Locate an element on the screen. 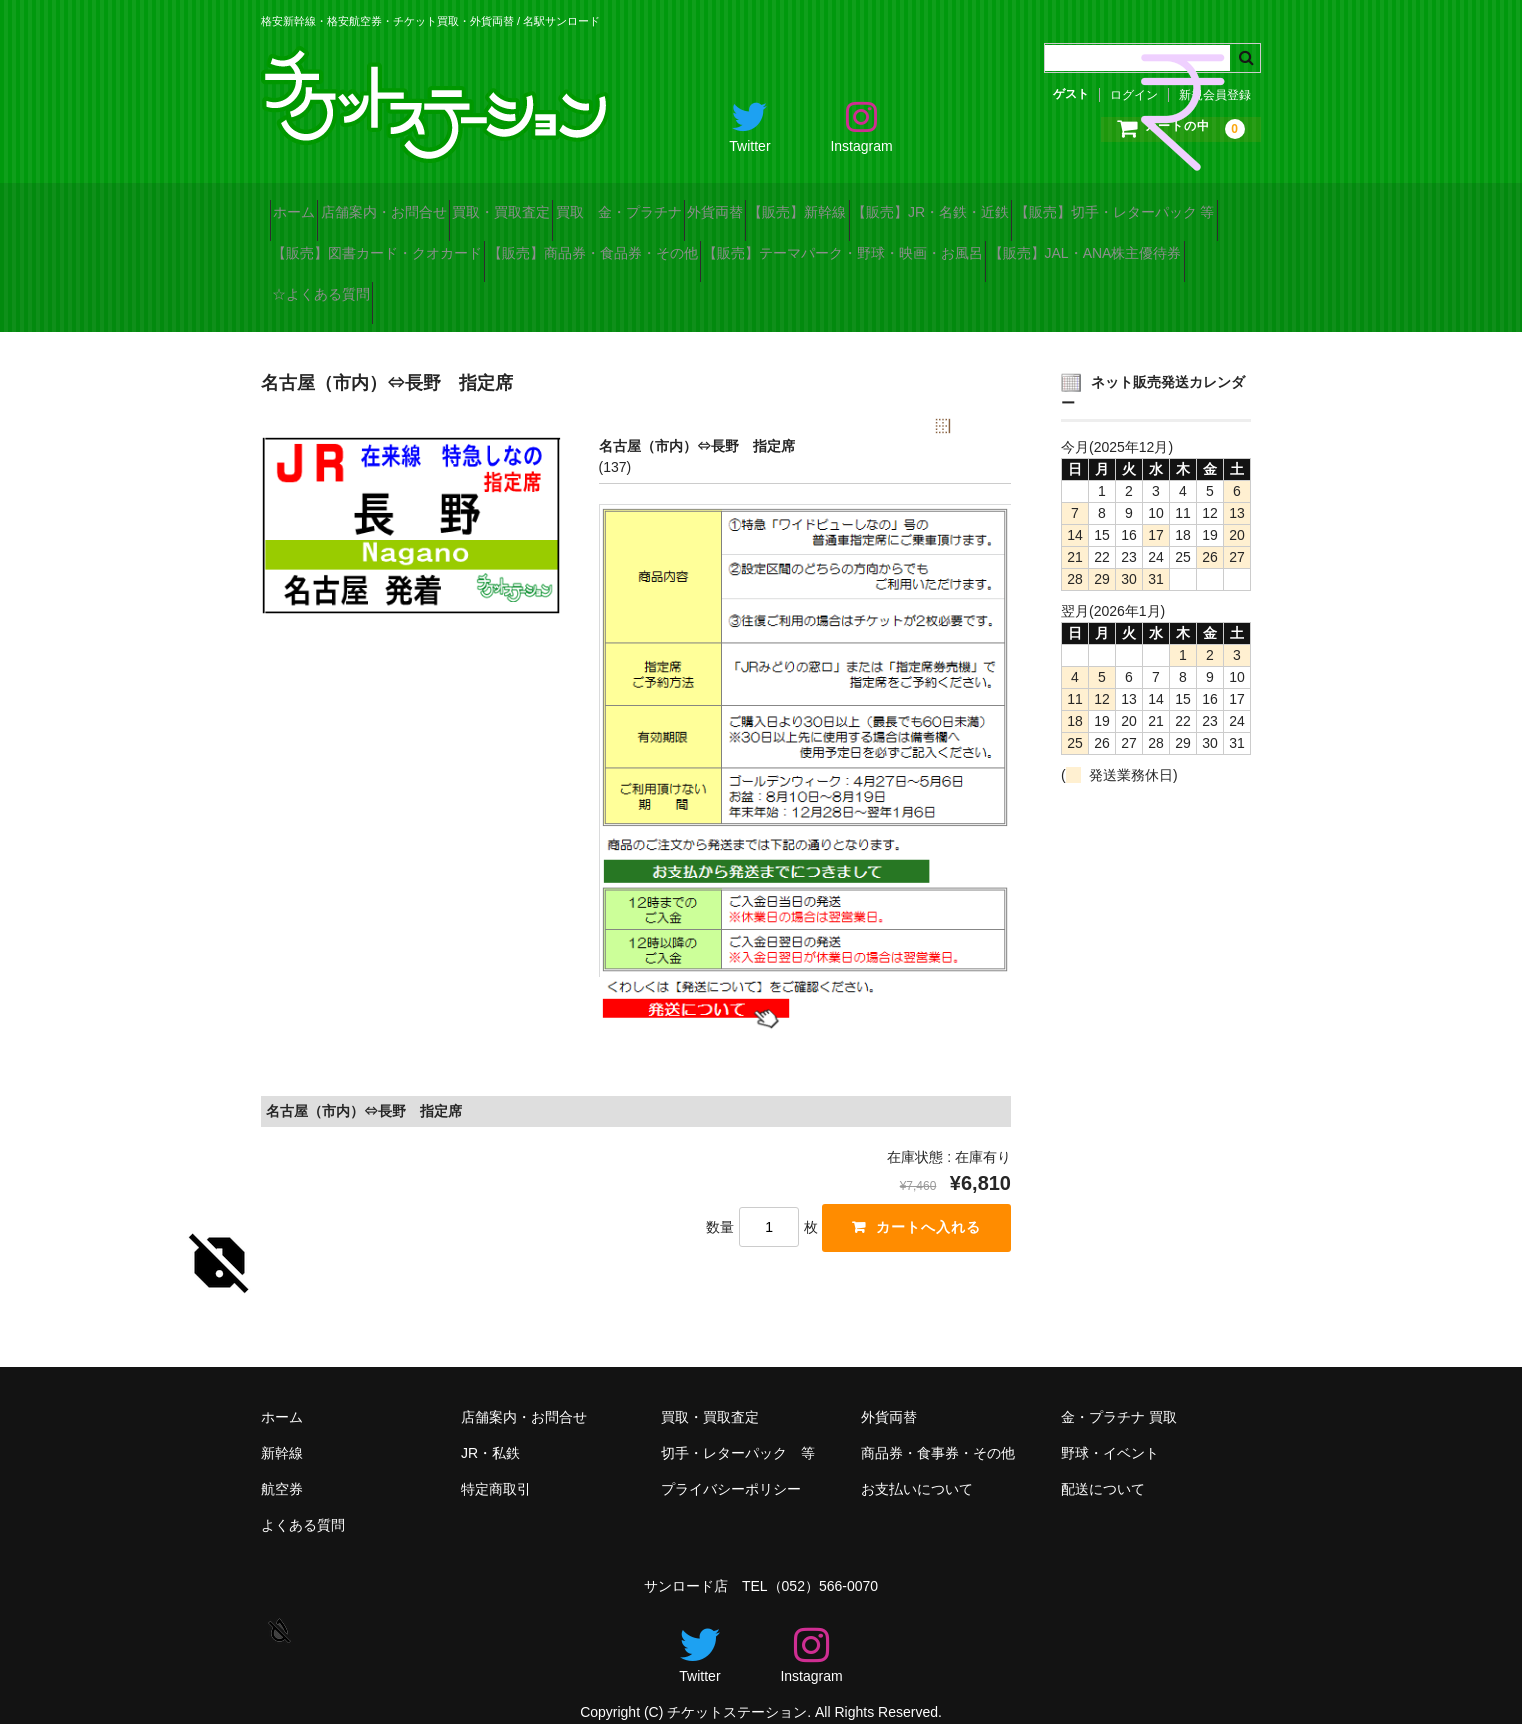 The width and height of the screenshot is (1522, 1724). reset text or fill color to default is located at coordinates (279, 1630).